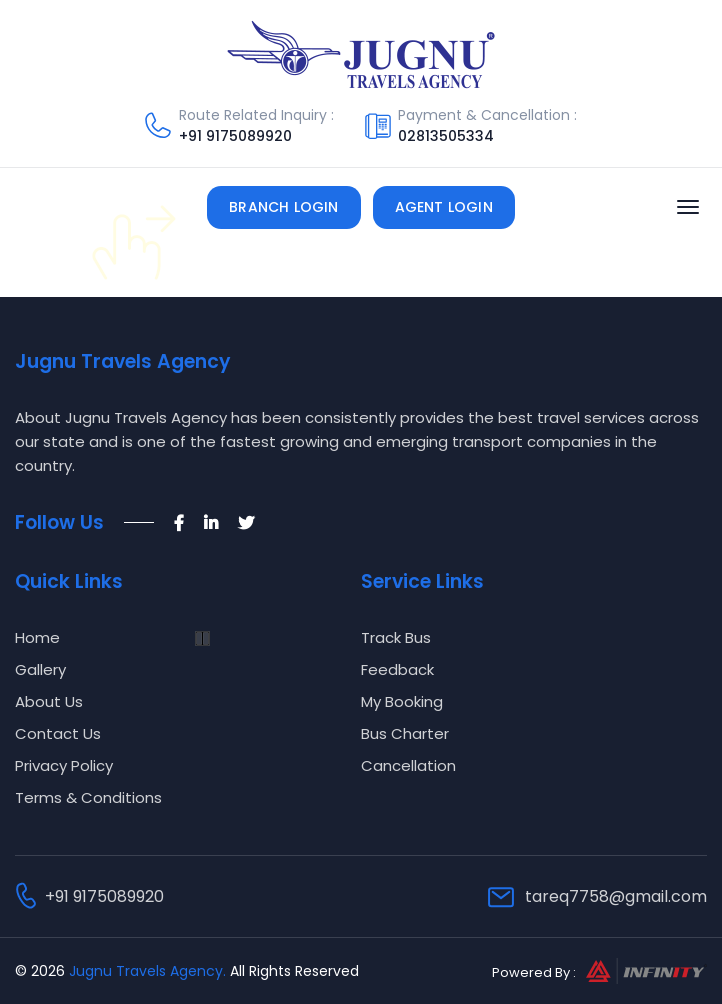 This screenshot has width=722, height=1004. Describe the element at coordinates (202, 638) in the screenshot. I see `split view horizontally into two panes` at that location.